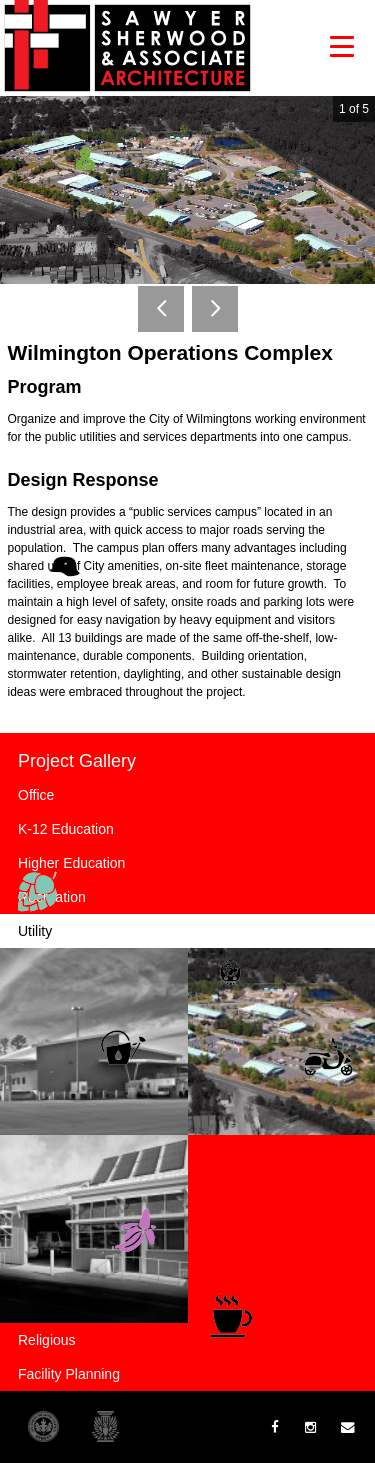 This screenshot has width=375, height=1463. Describe the element at coordinates (139, 261) in the screenshot. I see `dowsing or divination tool in a game interface` at that location.